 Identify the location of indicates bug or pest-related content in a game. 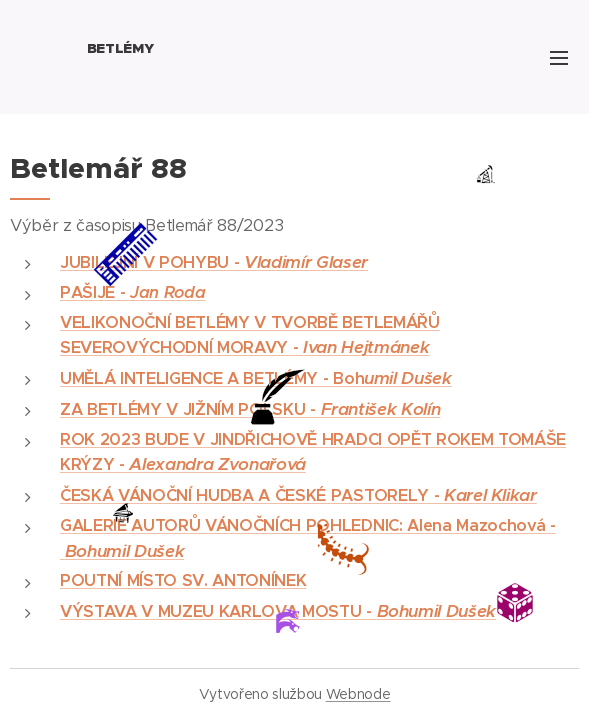
(343, 549).